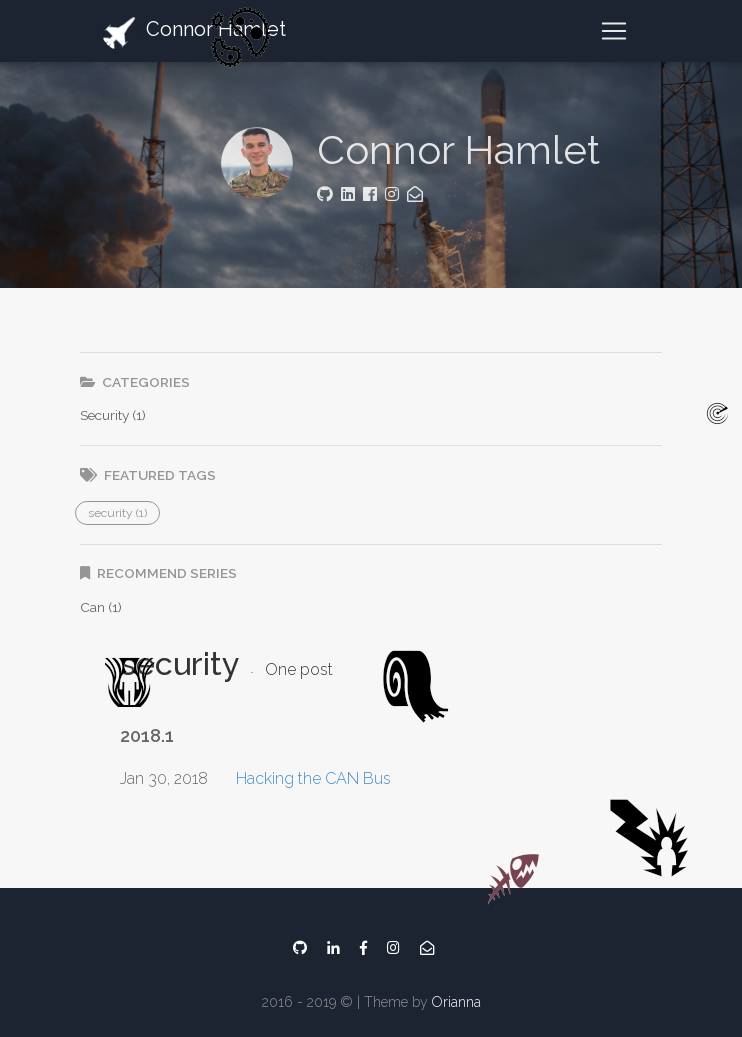 The height and width of the screenshot is (1037, 742). What do you see at coordinates (717, 413) in the screenshot?
I see `scan for nearby objects or enemies` at bounding box center [717, 413].